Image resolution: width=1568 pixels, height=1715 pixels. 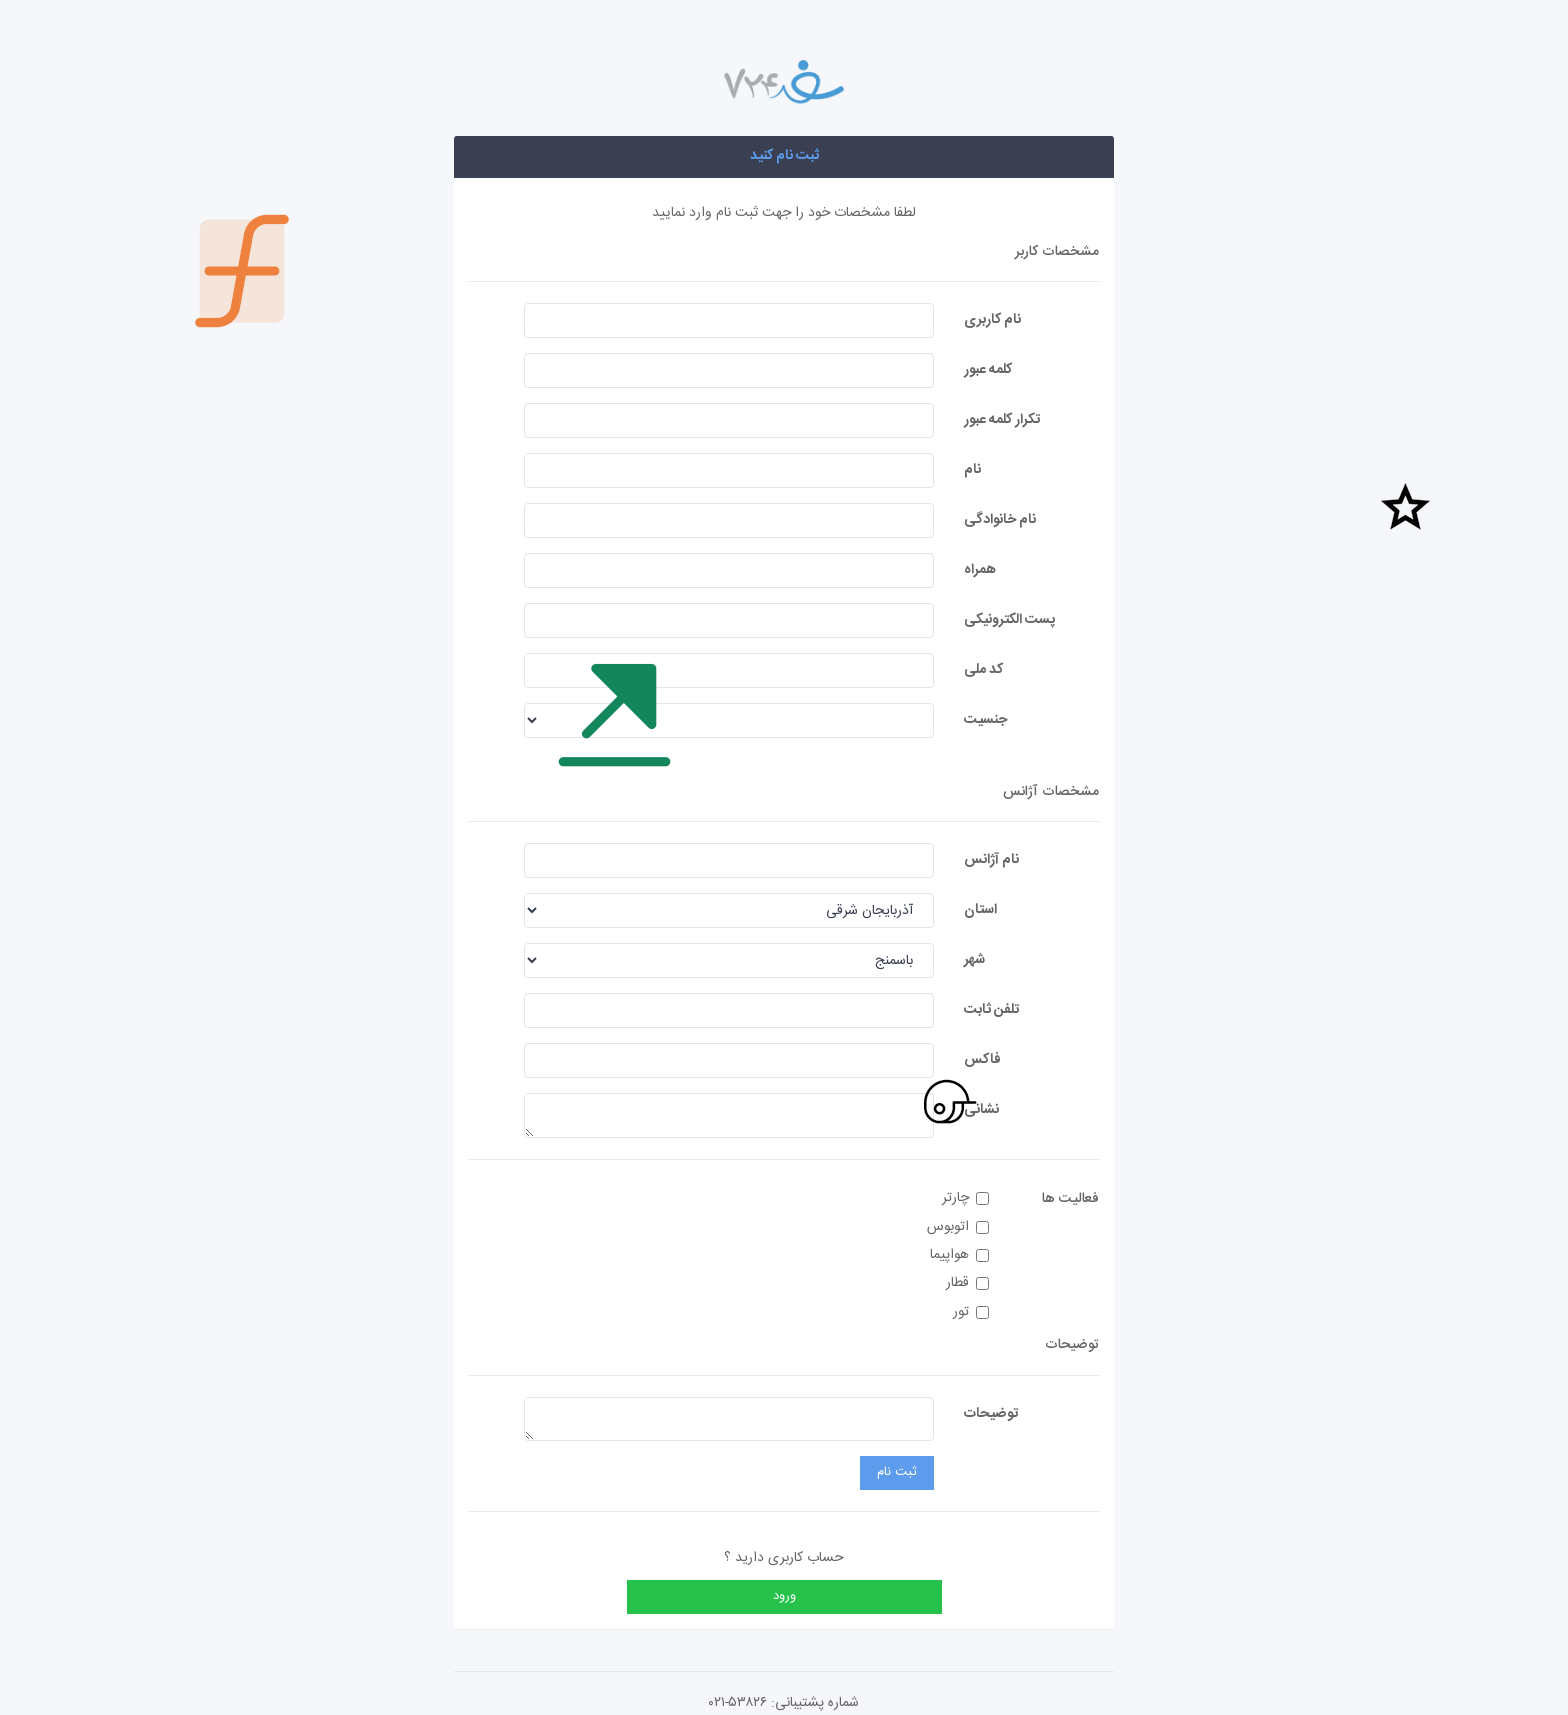 What do you see at coordinates (614, 710) in the screenshot?
I see `open link in new window` at bounding box center [614, 710].